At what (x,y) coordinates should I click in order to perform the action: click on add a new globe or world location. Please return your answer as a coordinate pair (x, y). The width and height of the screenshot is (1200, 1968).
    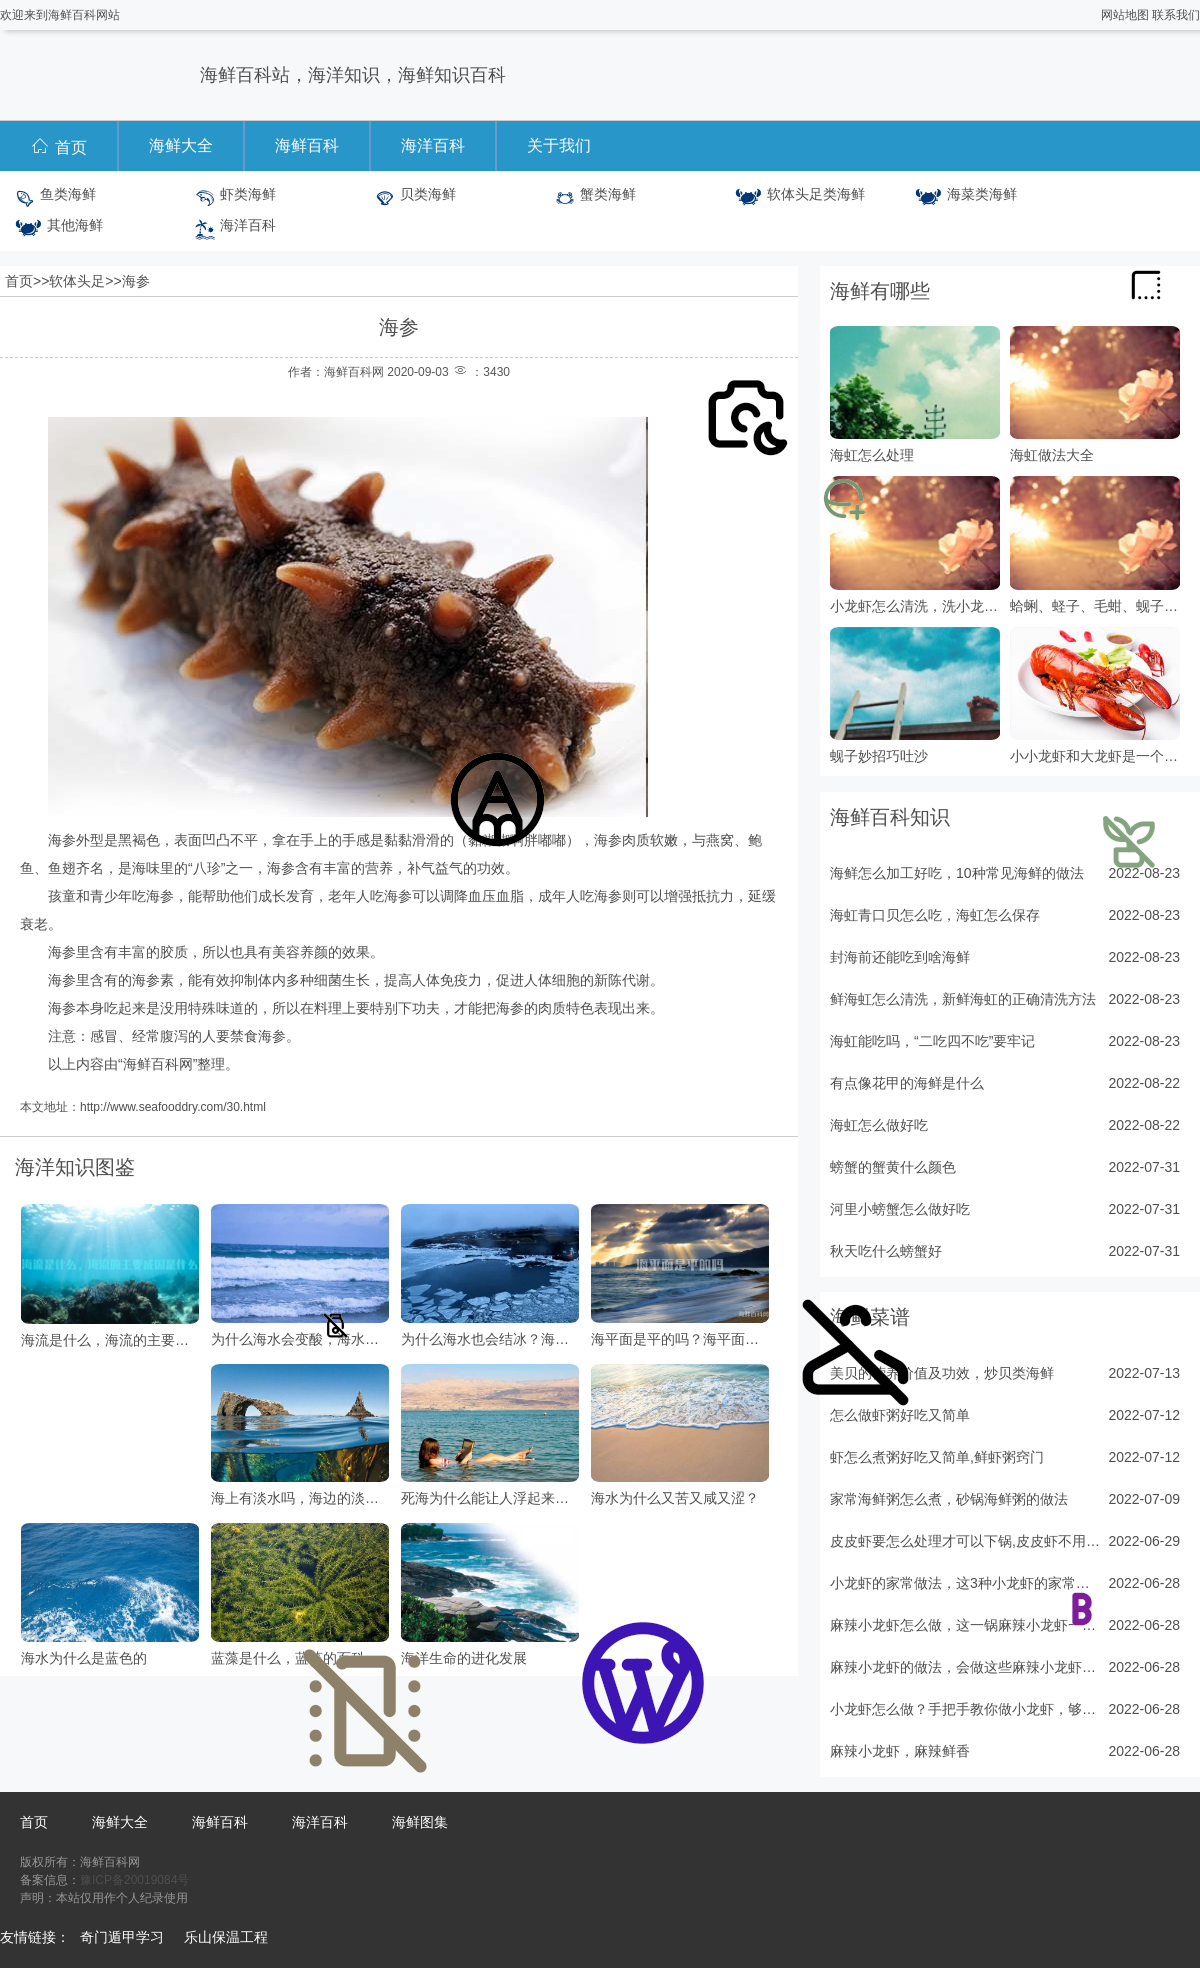
    Looking at the image, I should click on (843, 498).